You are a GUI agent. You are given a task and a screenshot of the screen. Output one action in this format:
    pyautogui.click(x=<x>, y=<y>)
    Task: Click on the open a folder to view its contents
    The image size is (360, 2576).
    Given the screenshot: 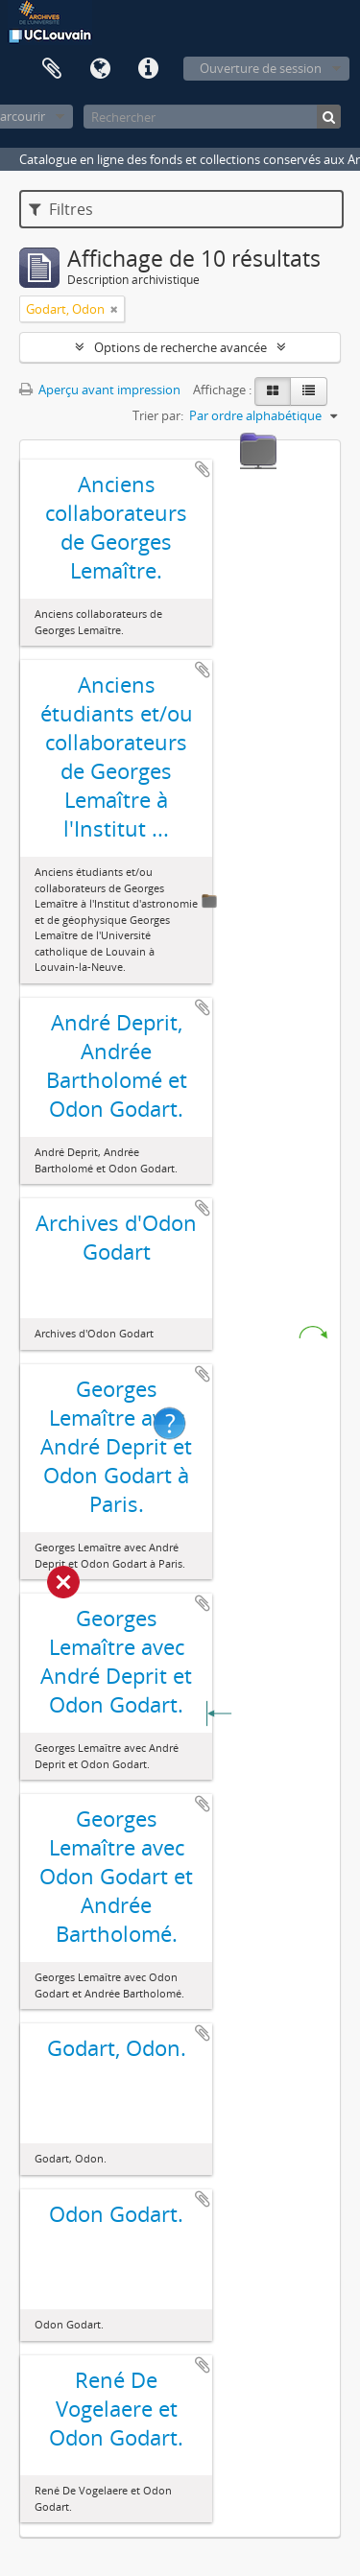 What is the action you would take?
    pyautogui.click(x=209, y=901)
    